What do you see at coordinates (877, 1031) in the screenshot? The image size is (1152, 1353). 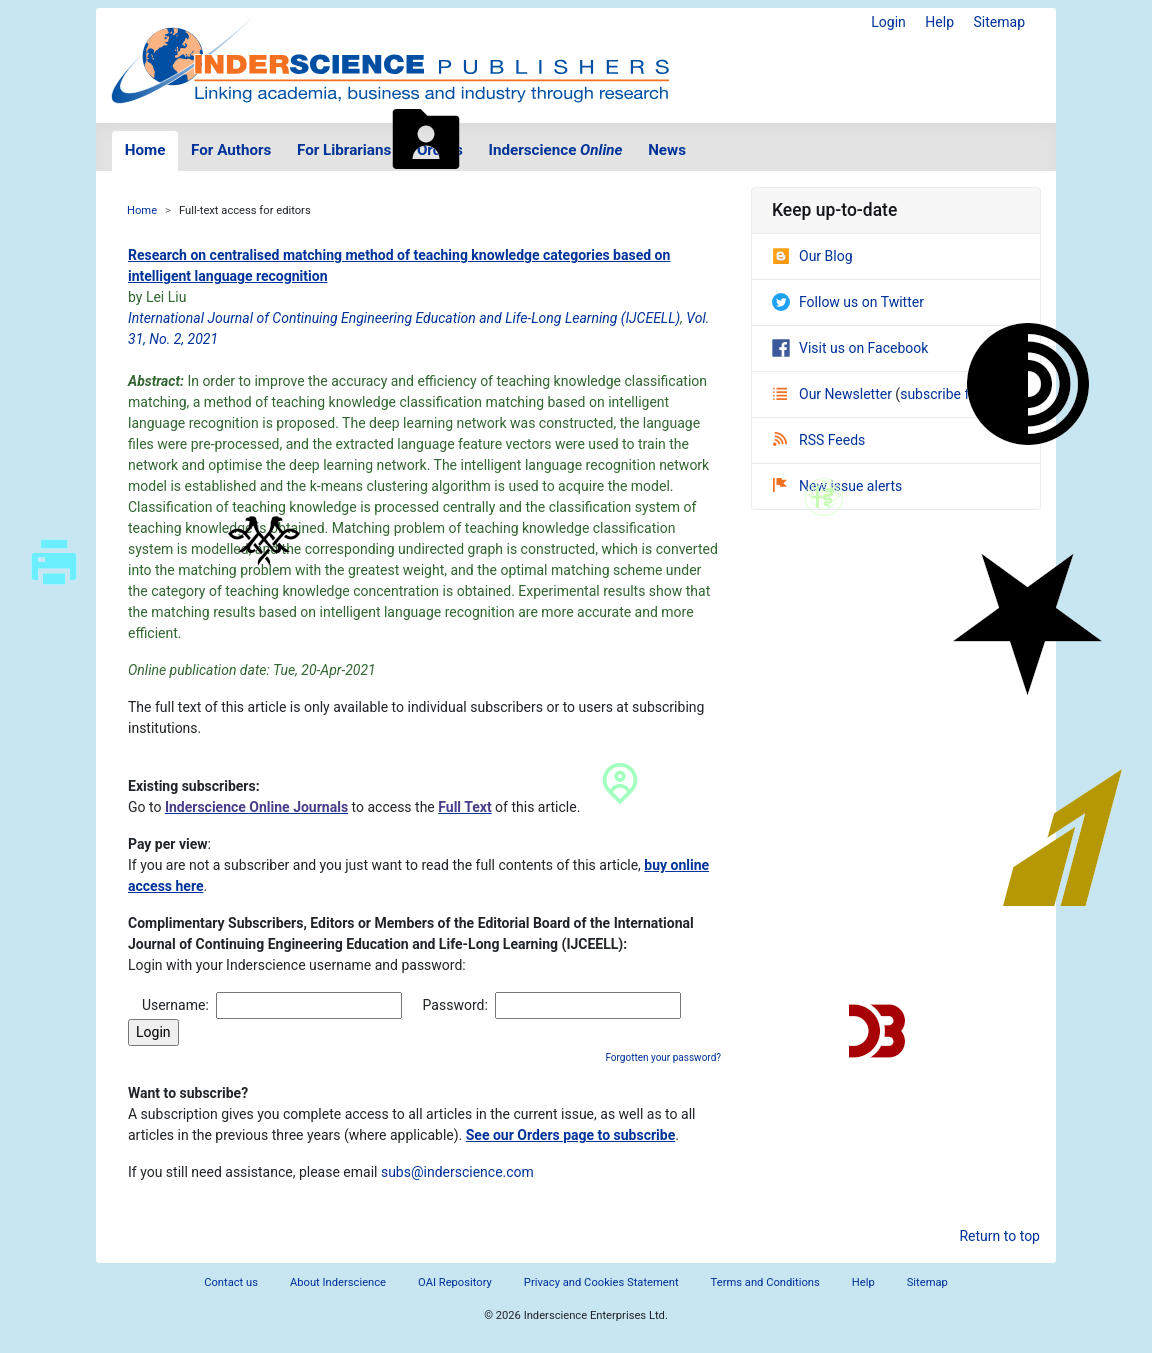 I see `D3.js data visualization library logo` at bounding box center [877, 1031].